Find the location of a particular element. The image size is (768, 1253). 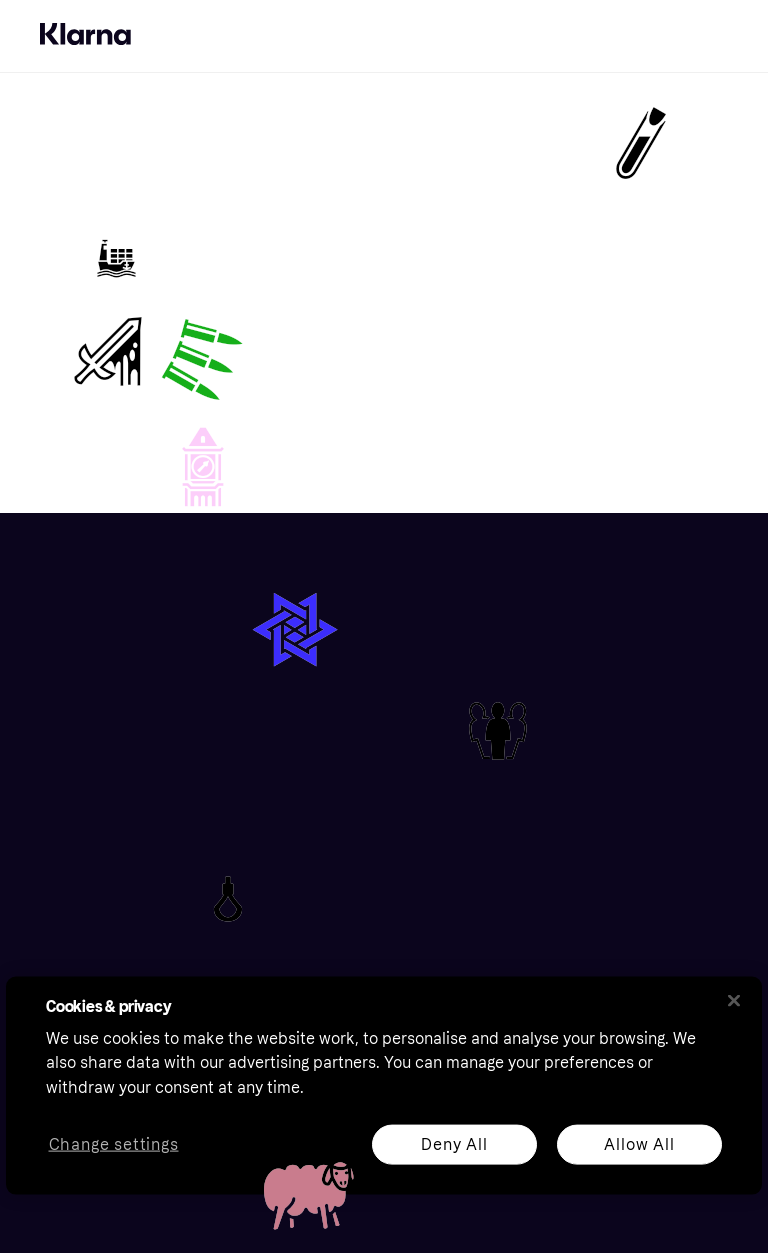

decorative geometric star emblem or badge is located at coordinates (295, 630).